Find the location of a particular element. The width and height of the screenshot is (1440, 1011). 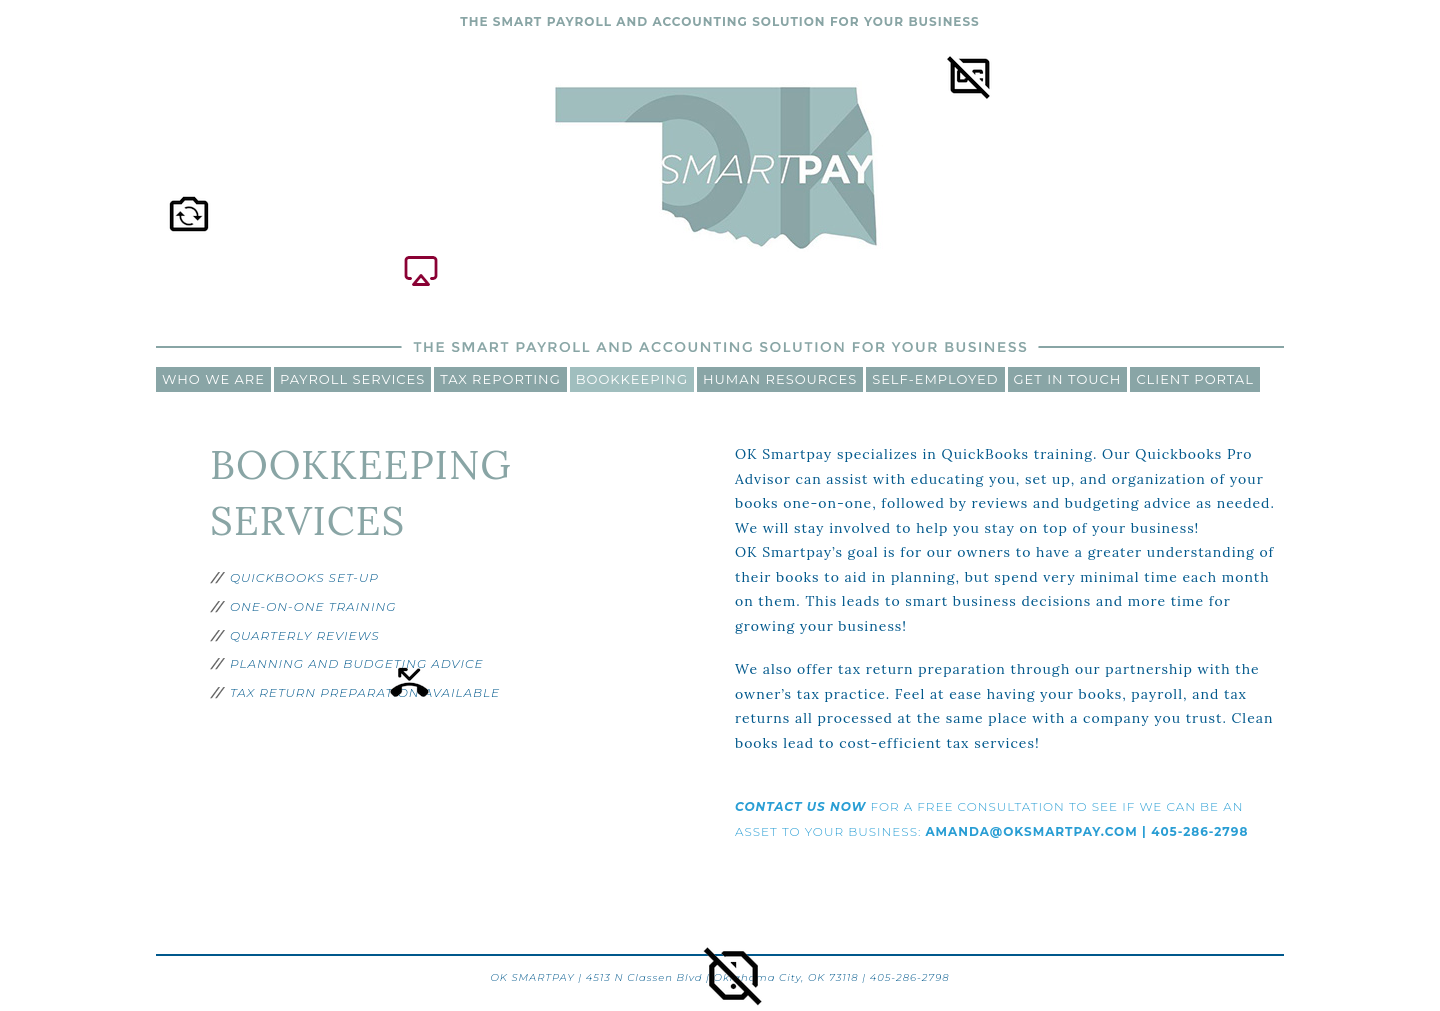

switch between front and rear camera is located at coordinates (189, 214).